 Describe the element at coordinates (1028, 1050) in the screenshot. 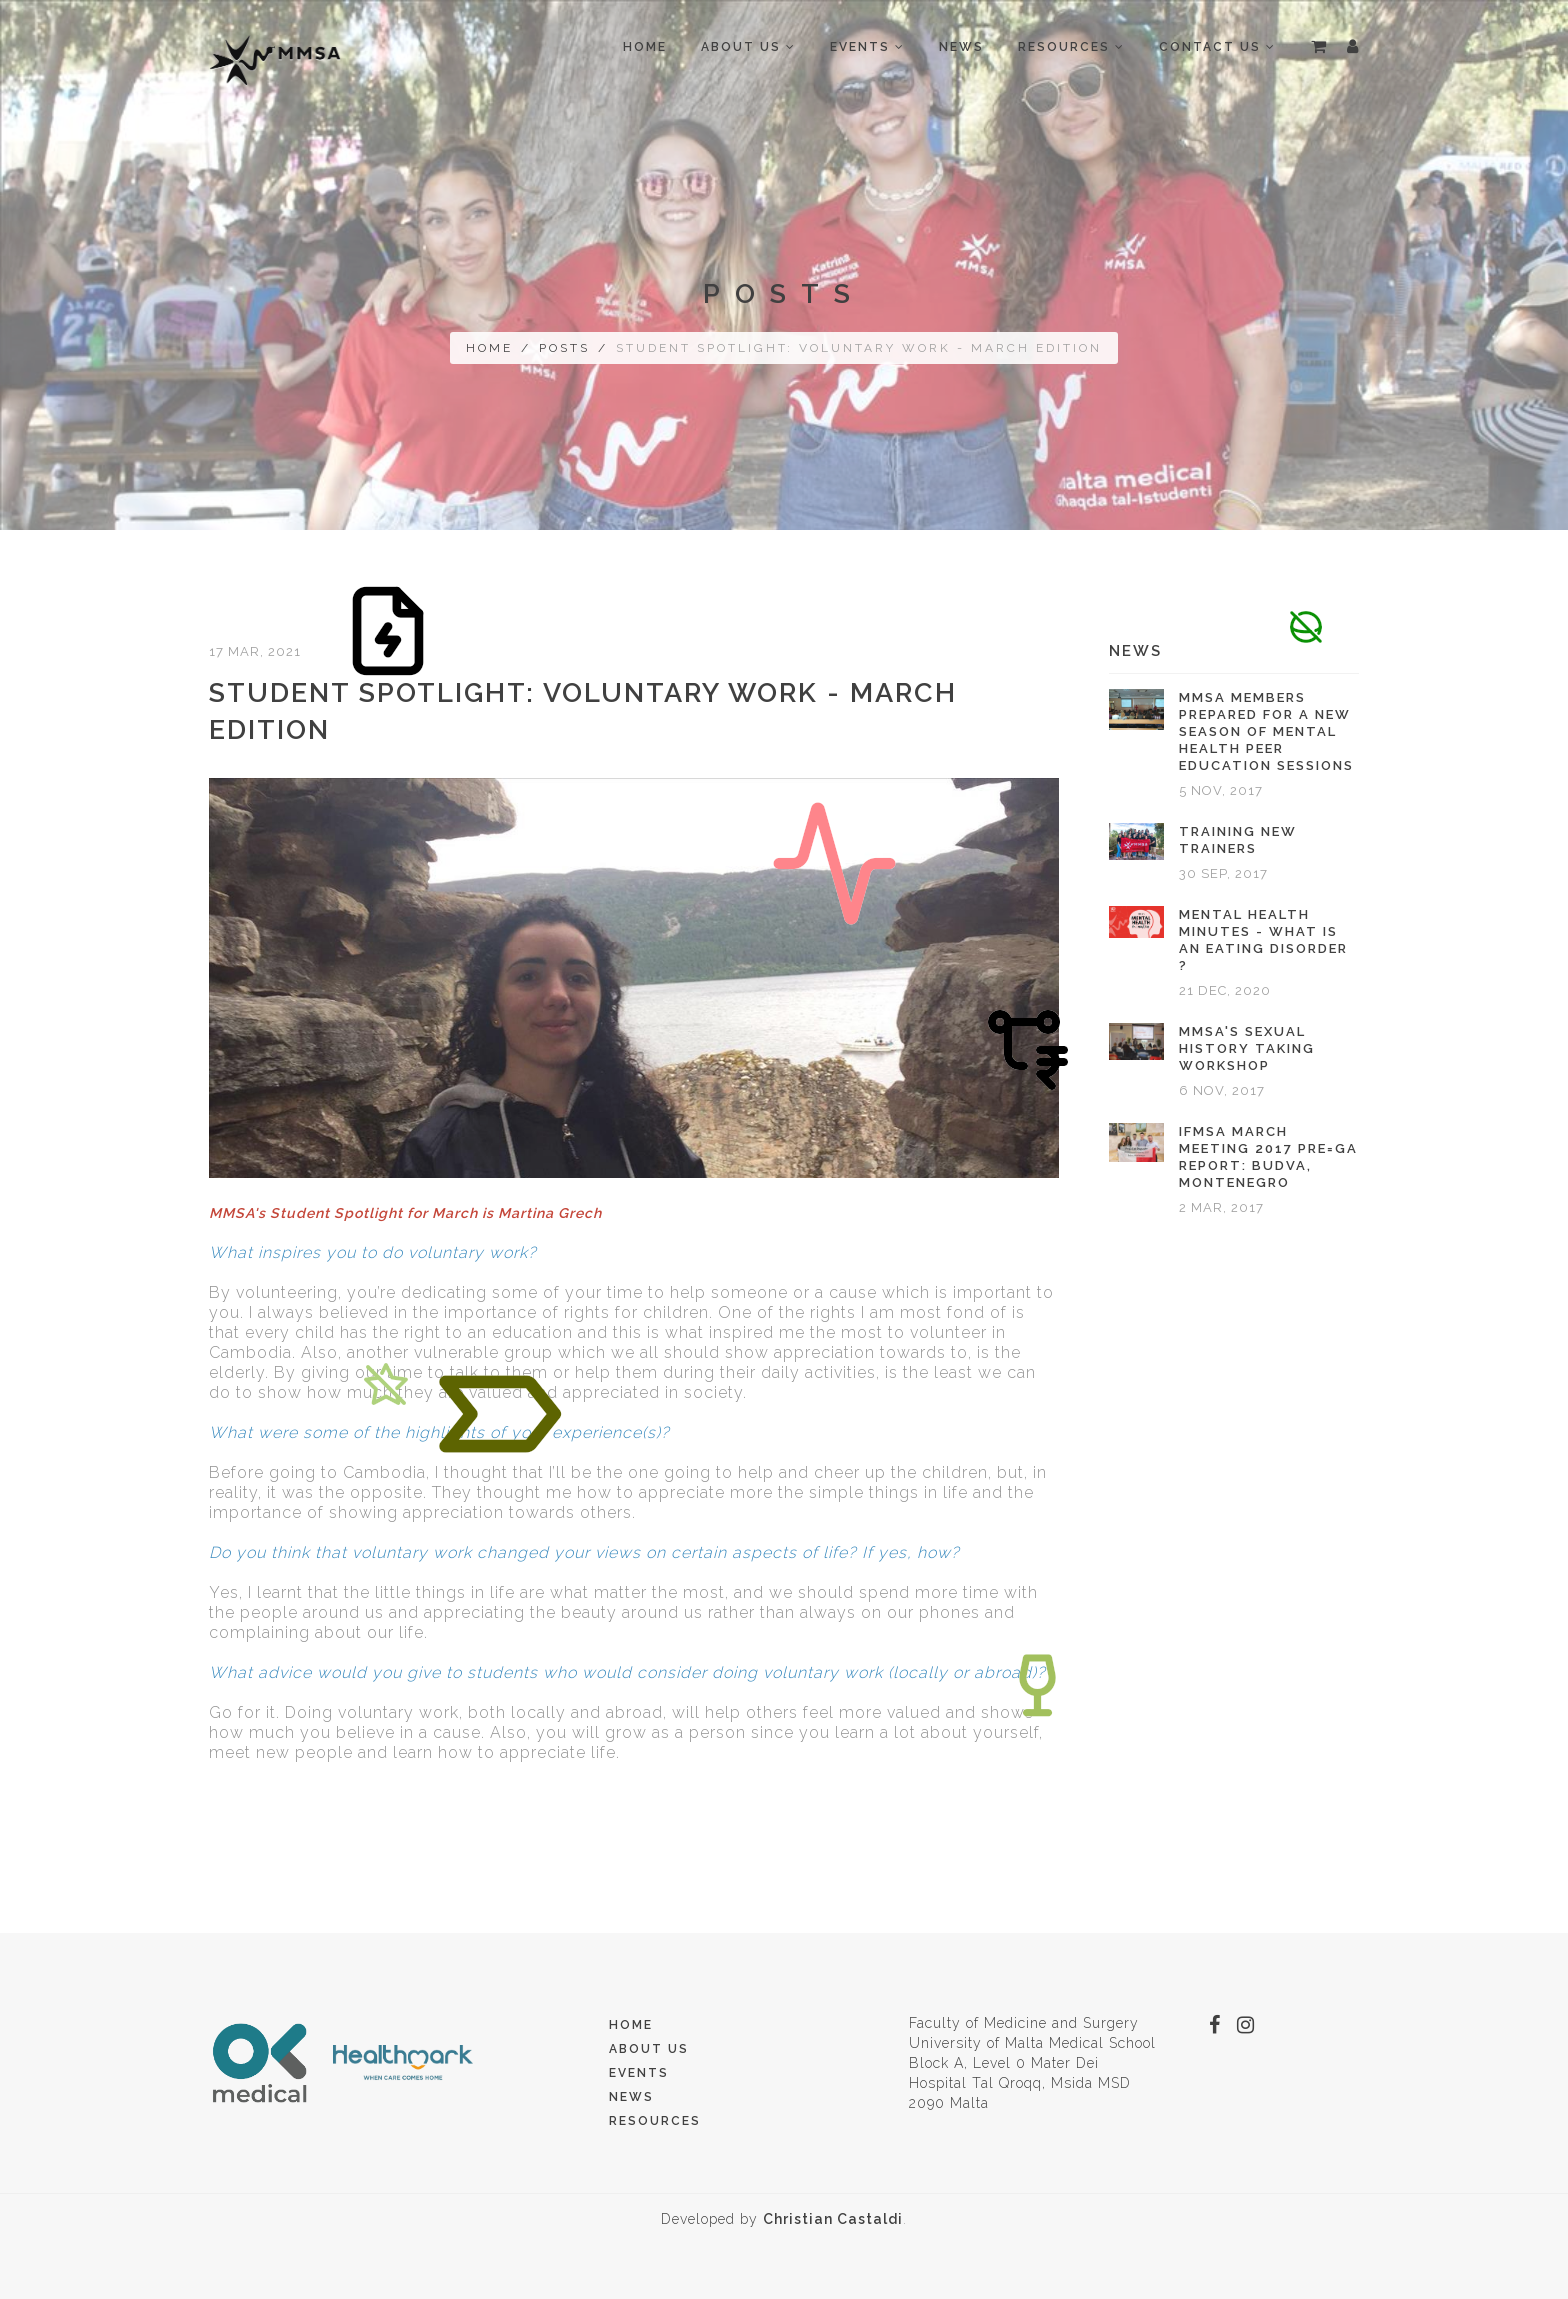

I see `view rupee transaction history` at that location.